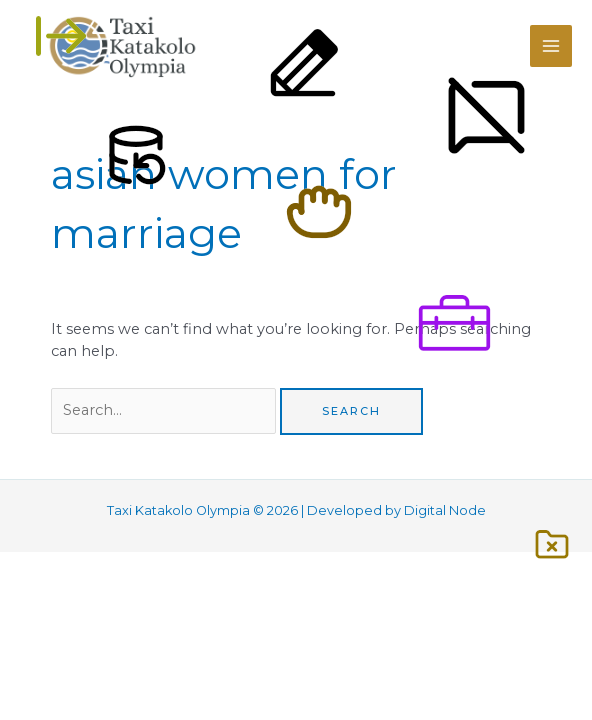 This screenshot has width=592, height=720. Describe the element at coordinates (136, 155) in the screenshot. I see `restore database from backup` at that location.